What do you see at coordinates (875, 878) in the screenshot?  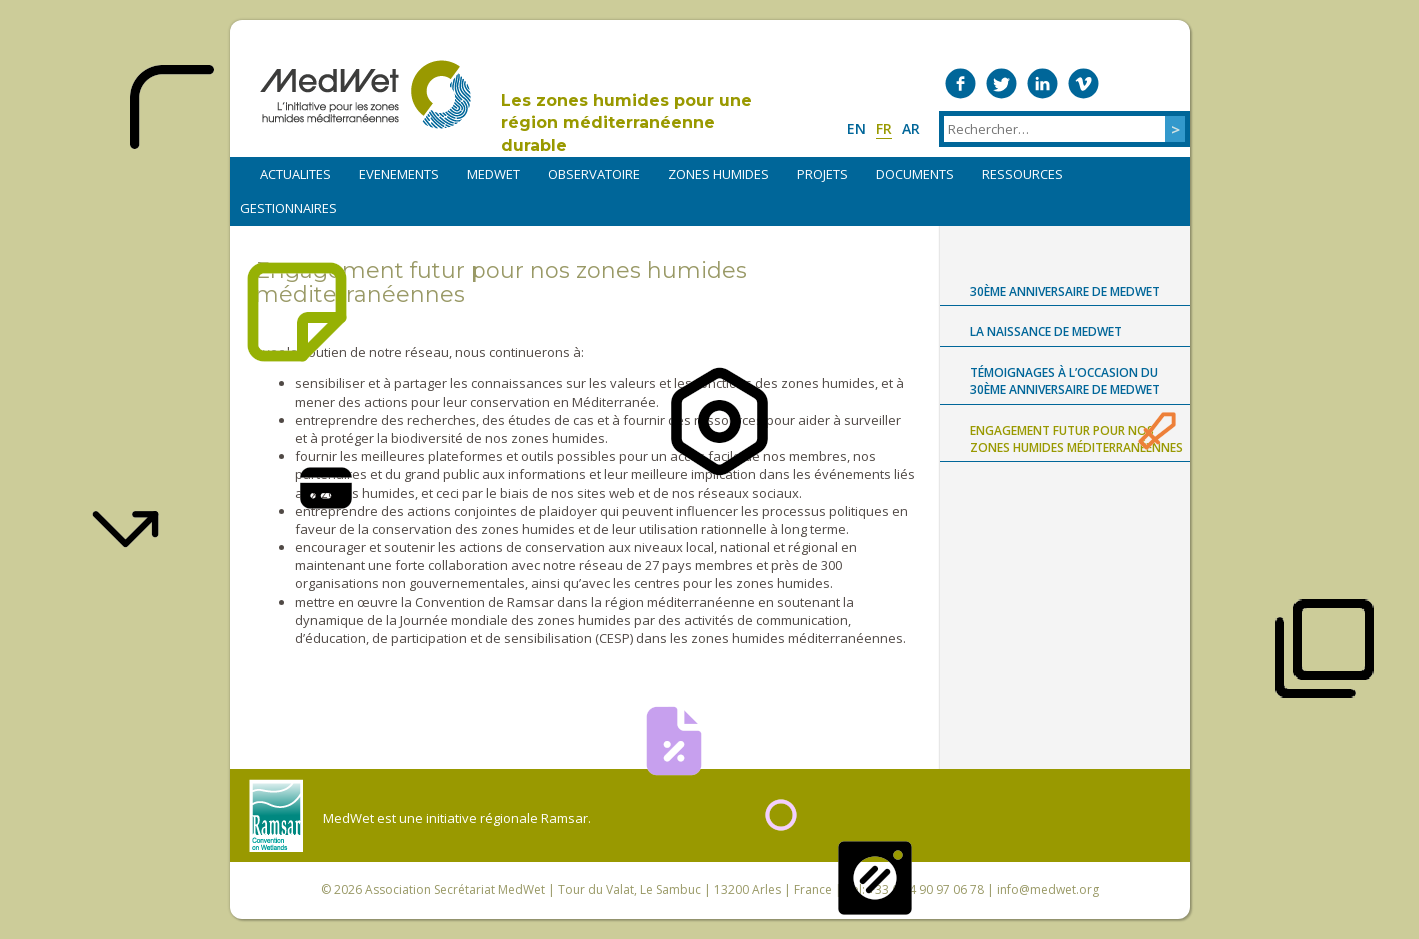 I see `access laundry or washing machine controls` at bounding box center [875, 878].